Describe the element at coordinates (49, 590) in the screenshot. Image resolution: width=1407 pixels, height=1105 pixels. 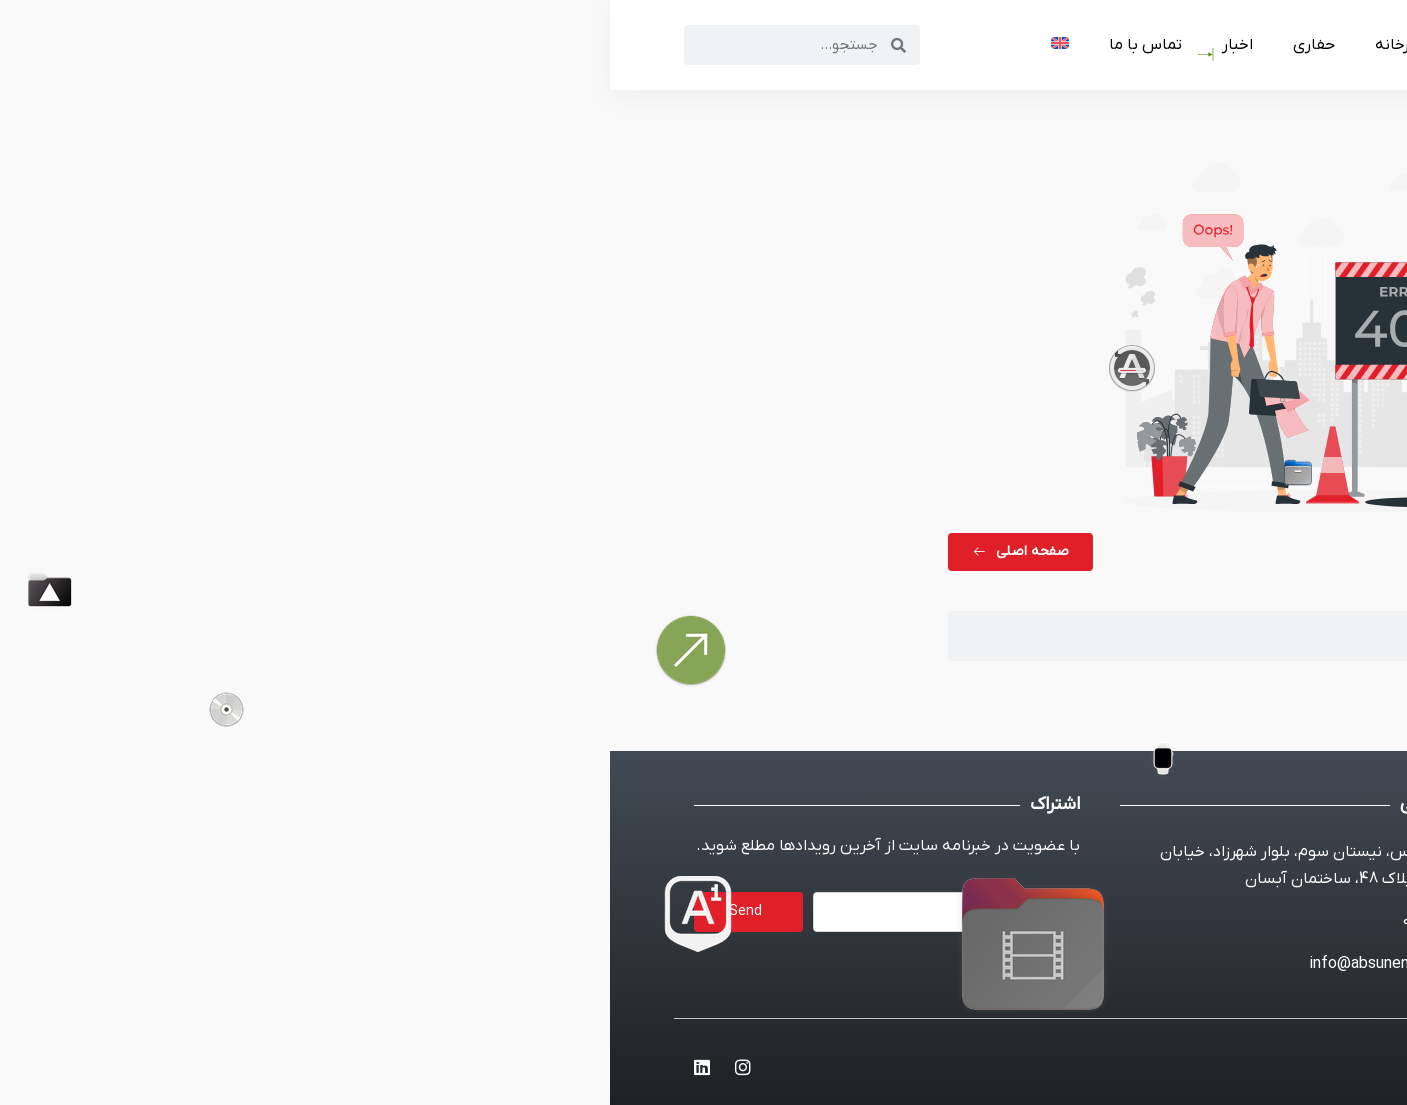
I see `open vercel project files` at that location.